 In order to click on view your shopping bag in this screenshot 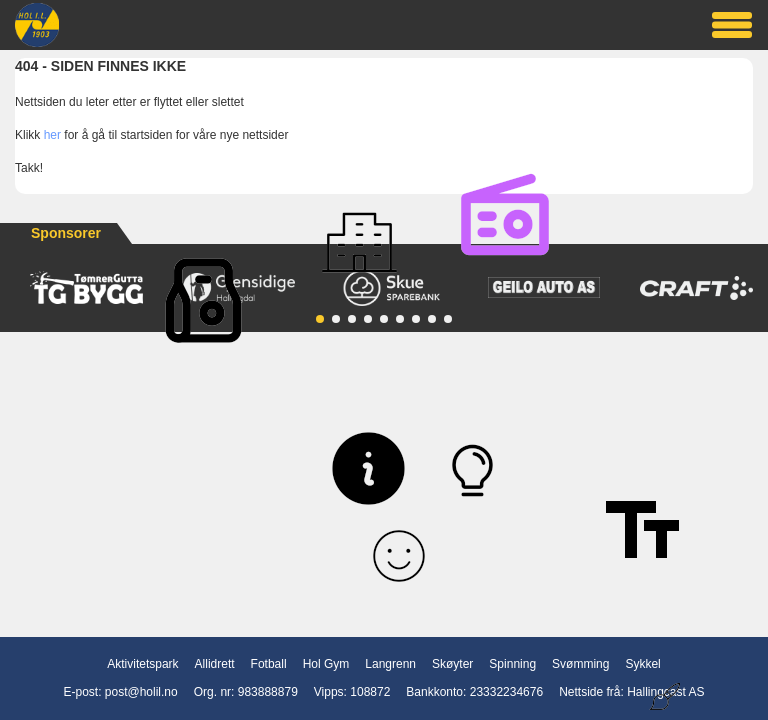, I will do `click(203, 300)`.